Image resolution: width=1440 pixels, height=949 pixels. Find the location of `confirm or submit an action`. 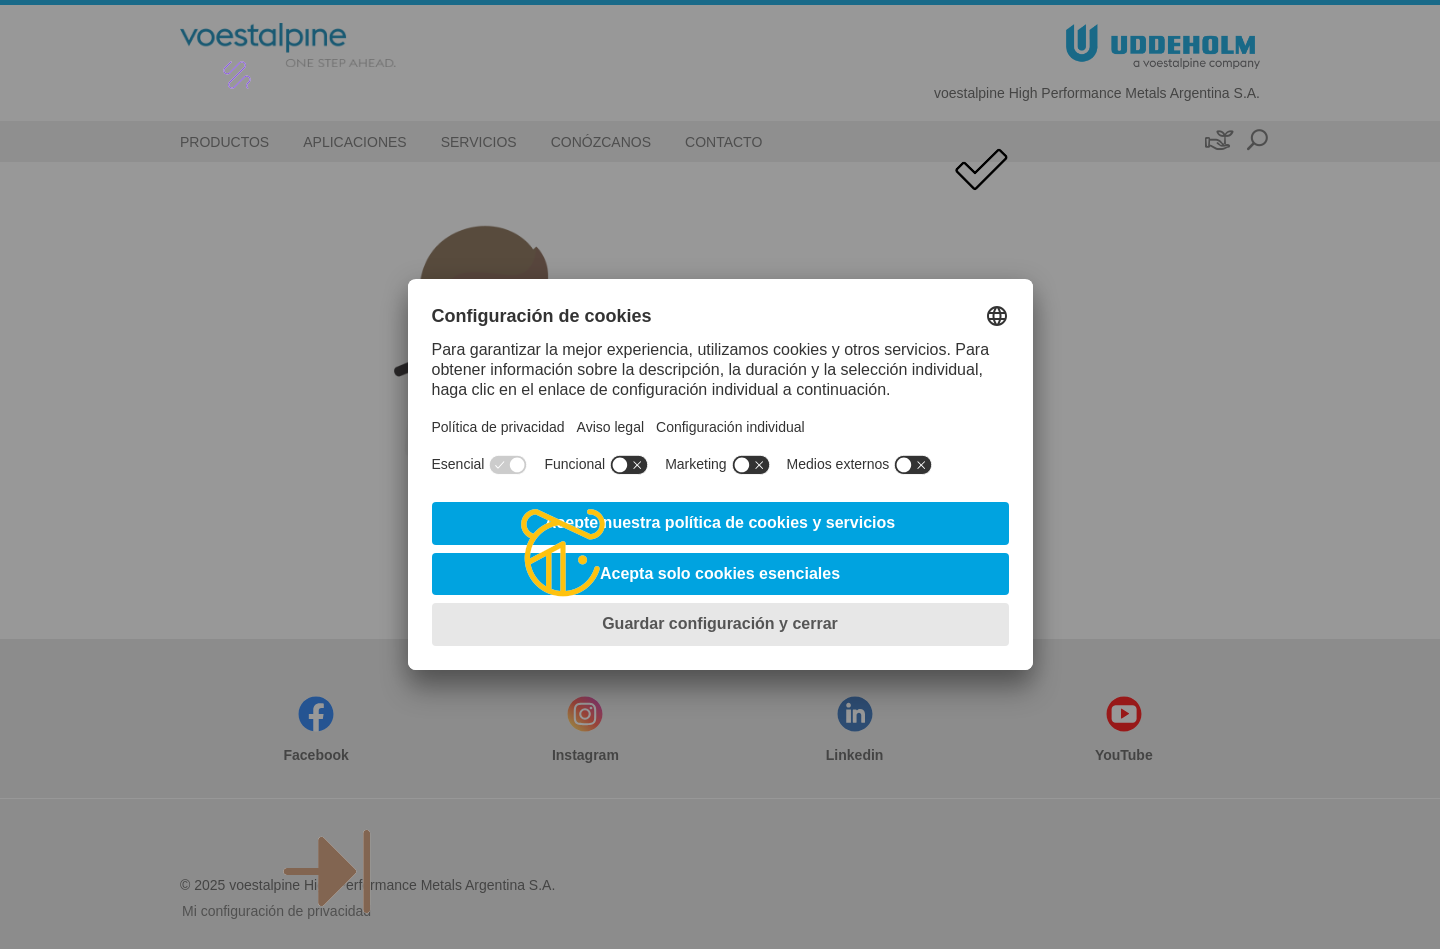

confirm or submit an action is located at coordinates (980, 168).